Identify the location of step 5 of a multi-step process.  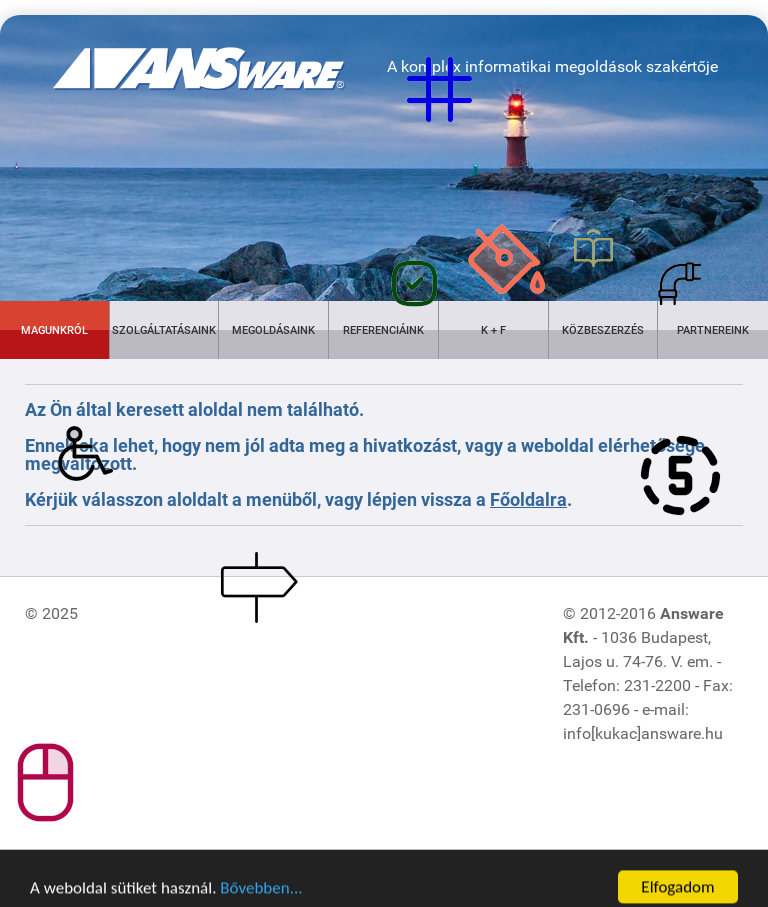
(680, 475).